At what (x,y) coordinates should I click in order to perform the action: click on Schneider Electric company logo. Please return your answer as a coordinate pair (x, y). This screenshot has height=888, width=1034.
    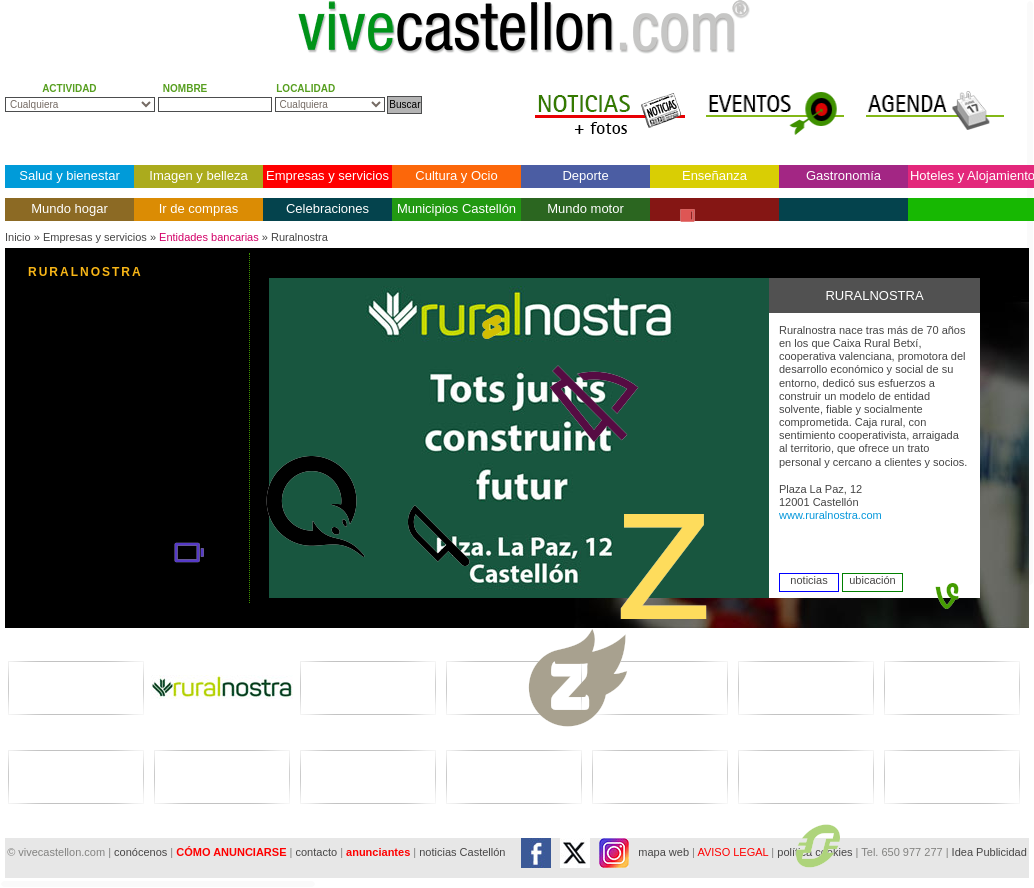
    Looking at the image, I should click on (818, 846).